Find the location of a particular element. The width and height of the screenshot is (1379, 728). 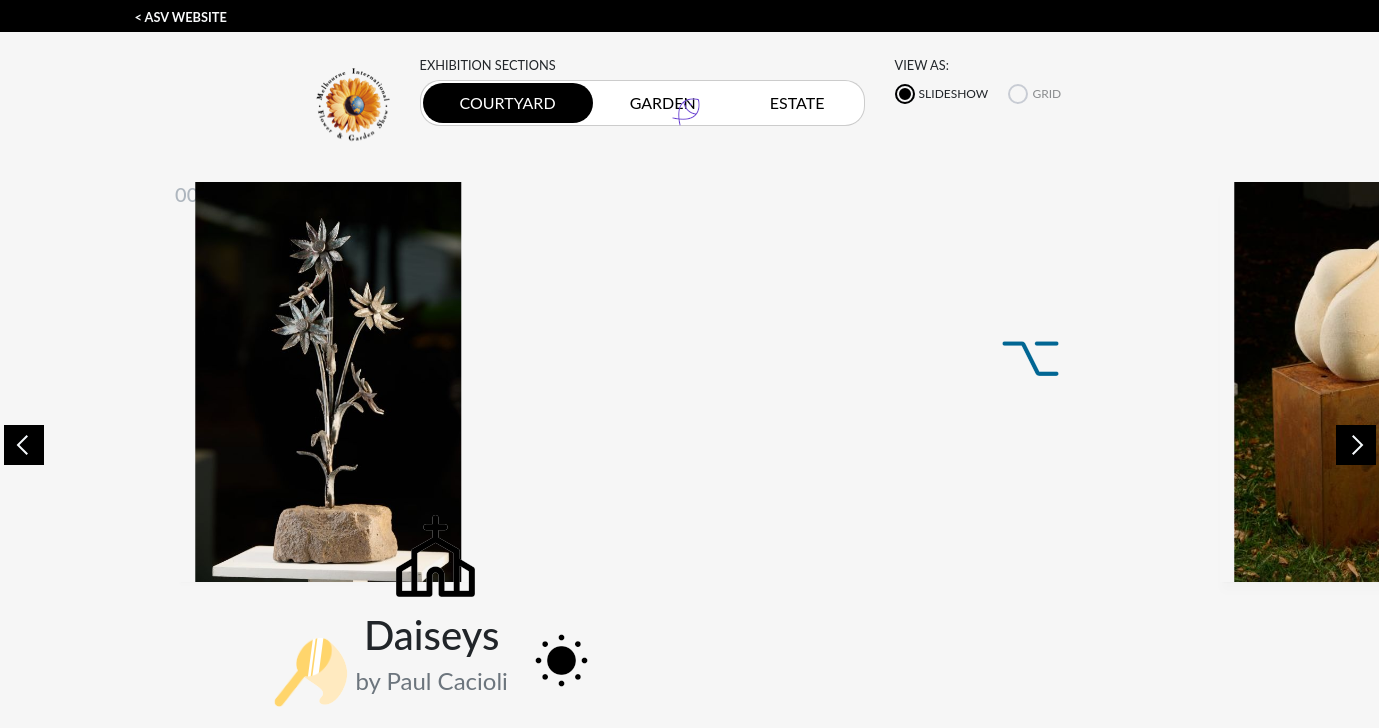

adjust screen brightness to low is located at coordinates (561, 660).